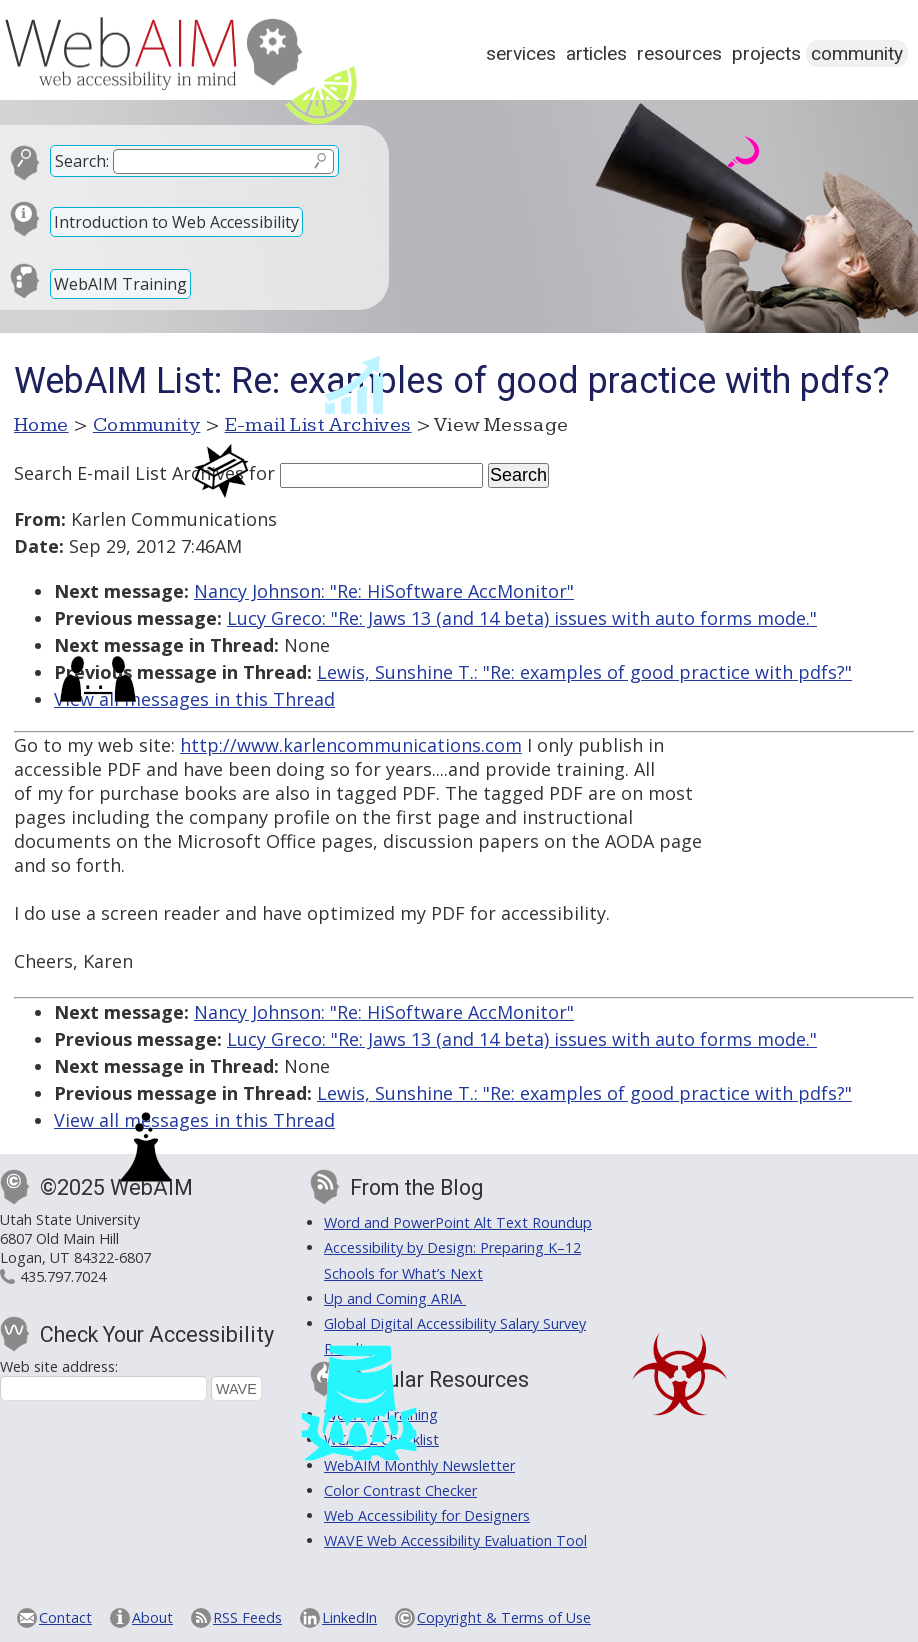 Image resolution: width=918 pixels, height=1642 pixels. I want to click on indicates acid or corrosive substance in gameplay, so click(146, 1147).